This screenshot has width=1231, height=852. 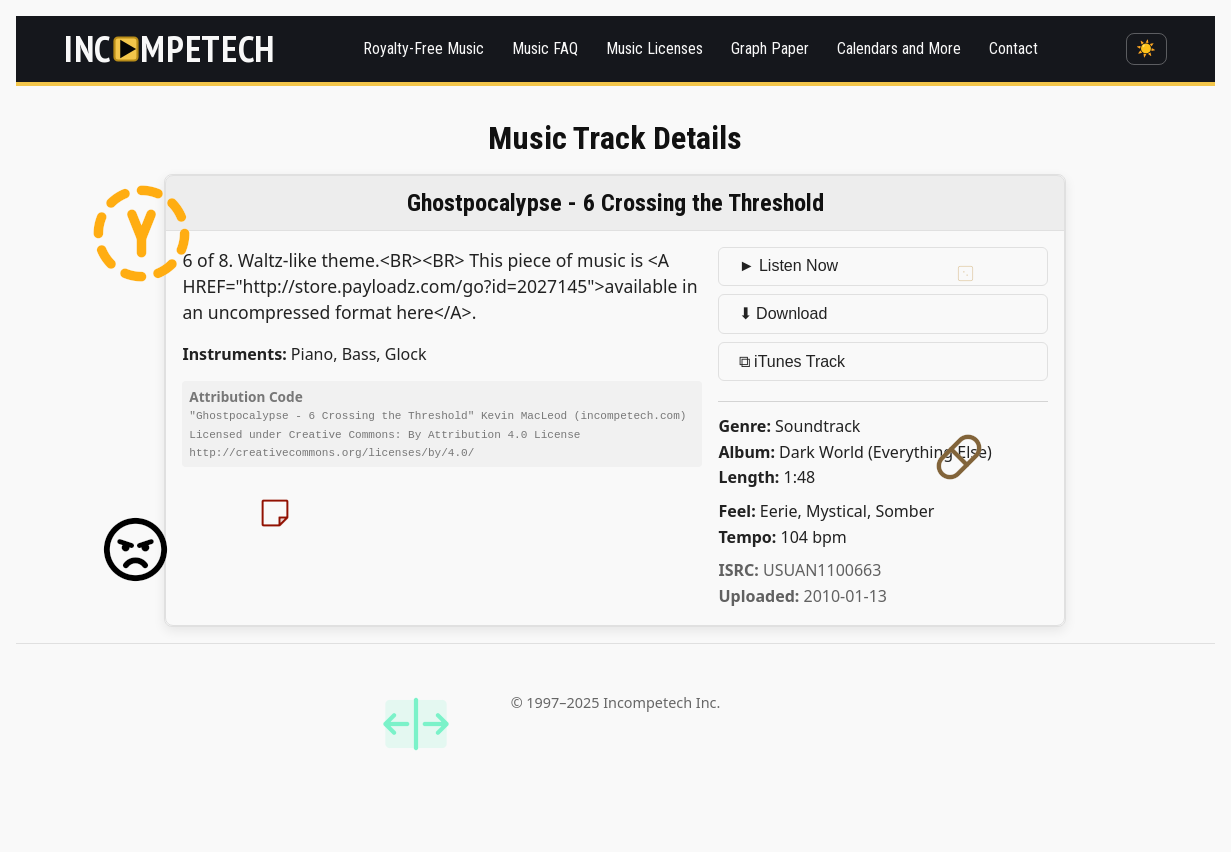 I want to click on roll dice or generate random number, so click(x=965, y=273).